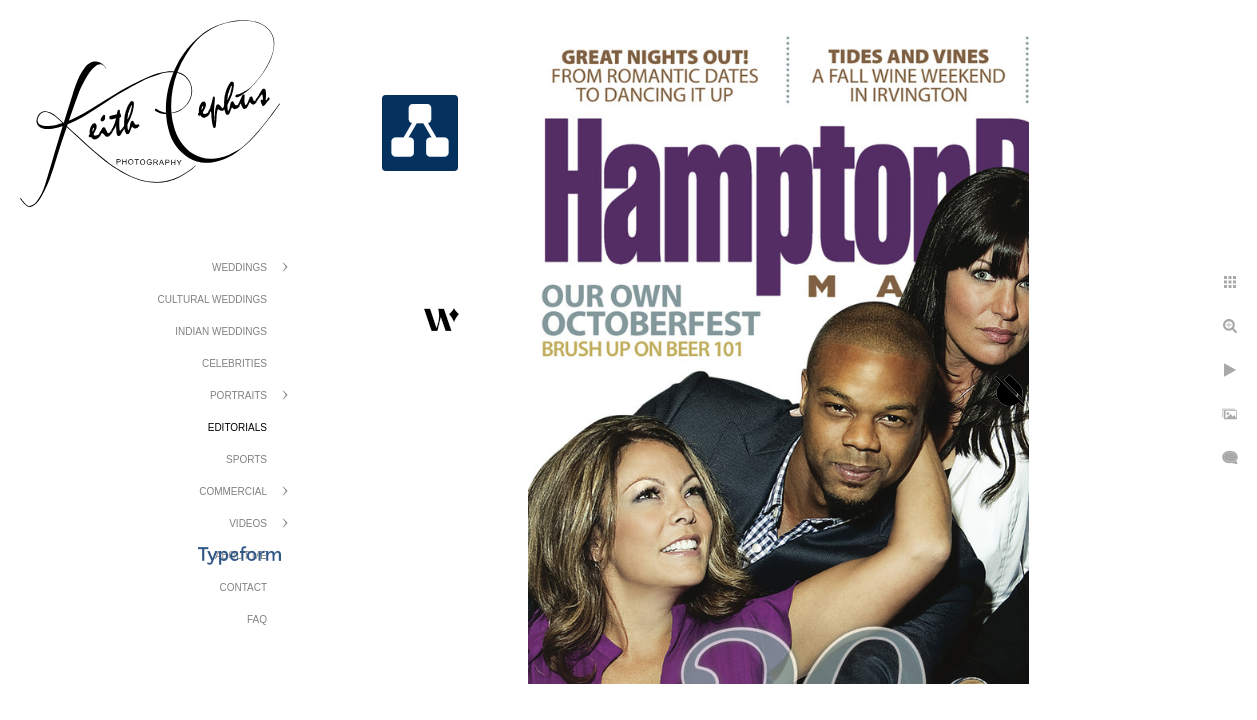  Describe the element at coordinates (239, 555) in the screenshot. I see `Typeform logo` at that location.